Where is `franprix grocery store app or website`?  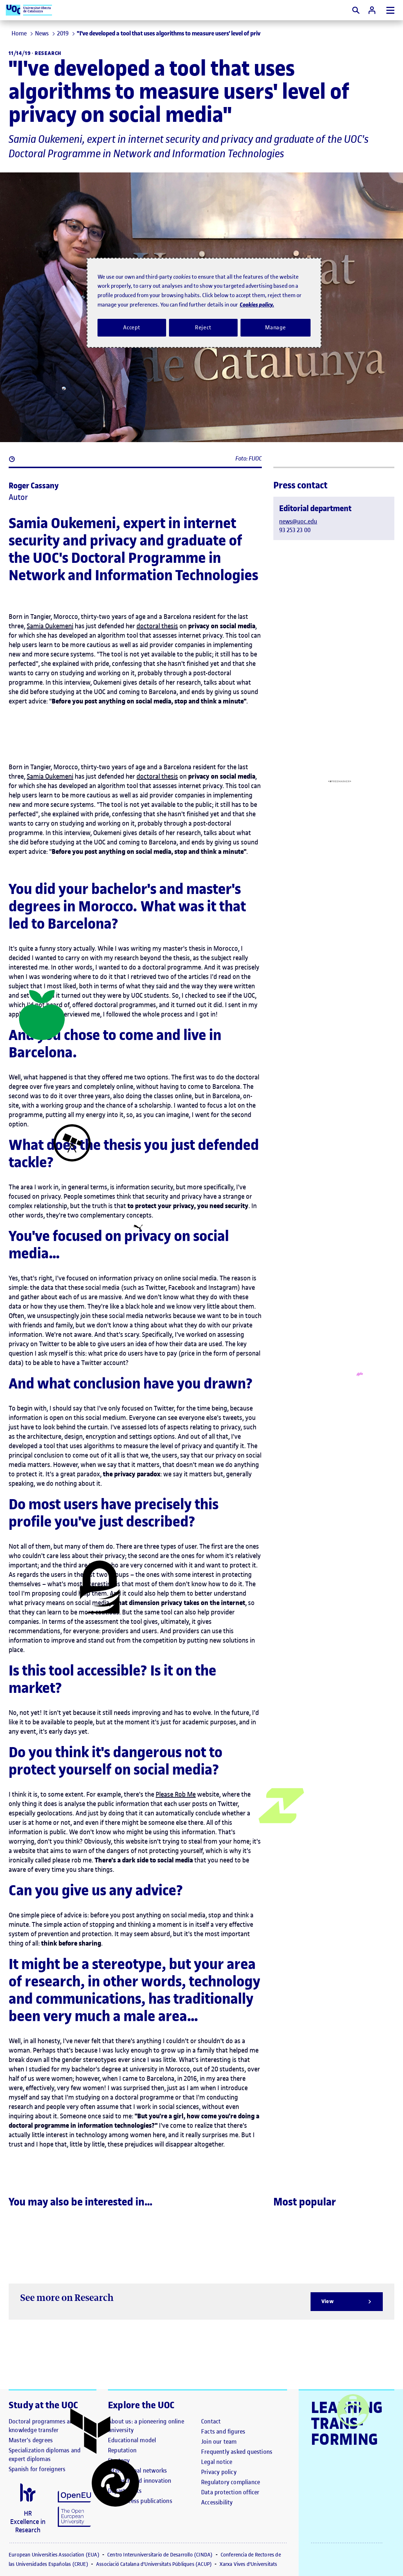 franprix grocery store app or website is located at coordinates (42, 1015).